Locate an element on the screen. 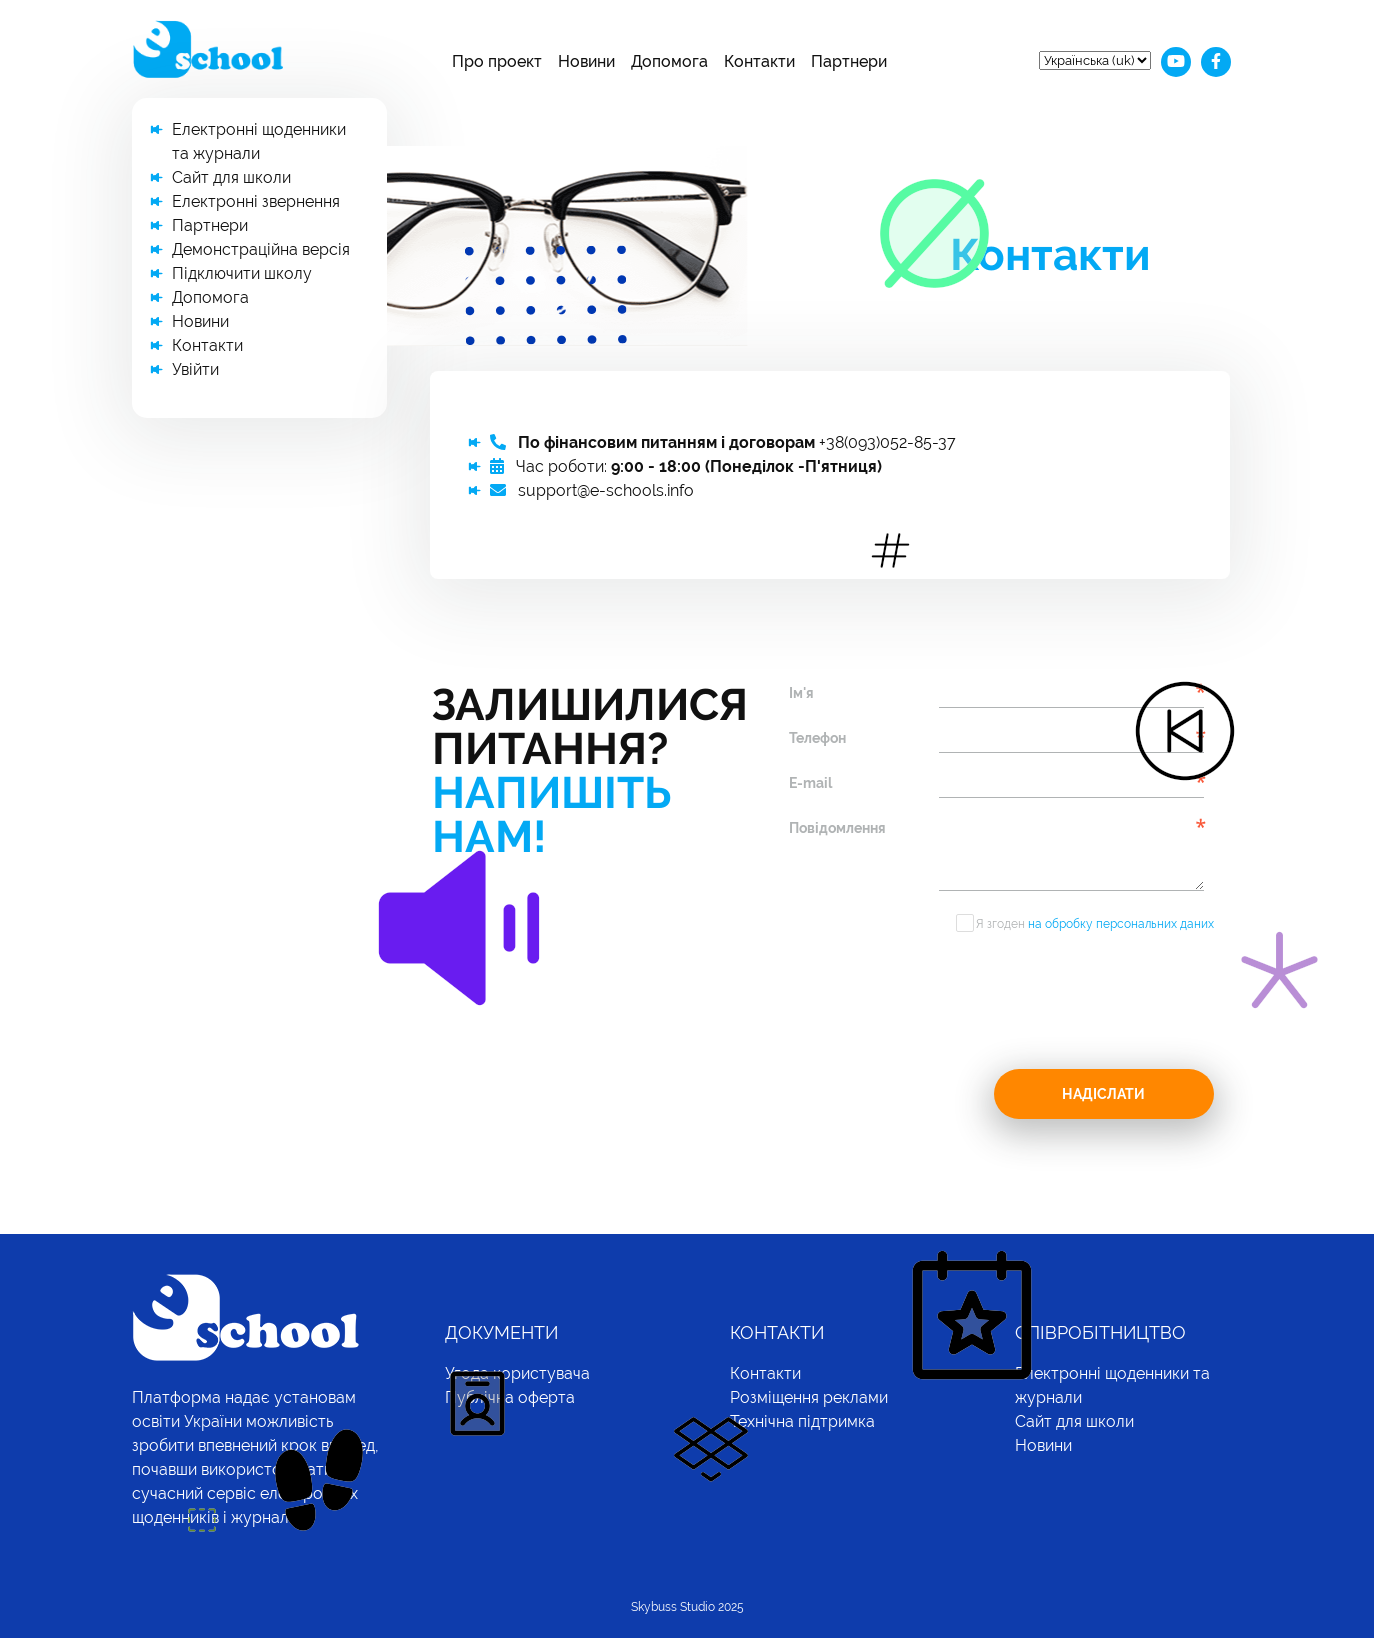 The width and height of the screenshot is (1374, 1638). track your steps or walking activity is located at coordinates (319, 1480).